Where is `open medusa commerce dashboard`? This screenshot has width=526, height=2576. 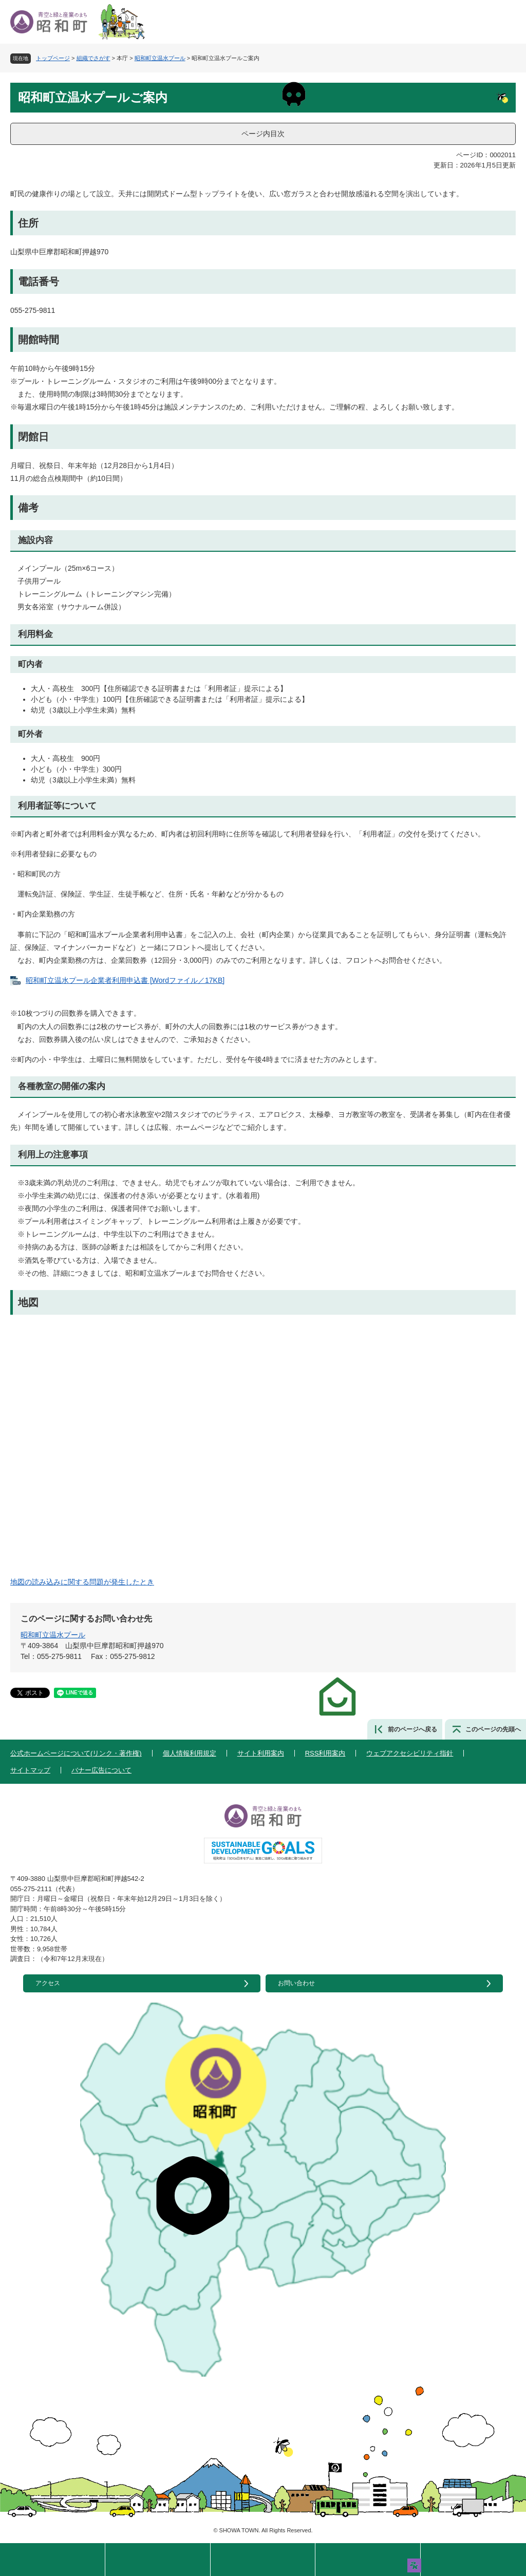 open medusa commerce dashboard is located at coordinates (193, 2195).